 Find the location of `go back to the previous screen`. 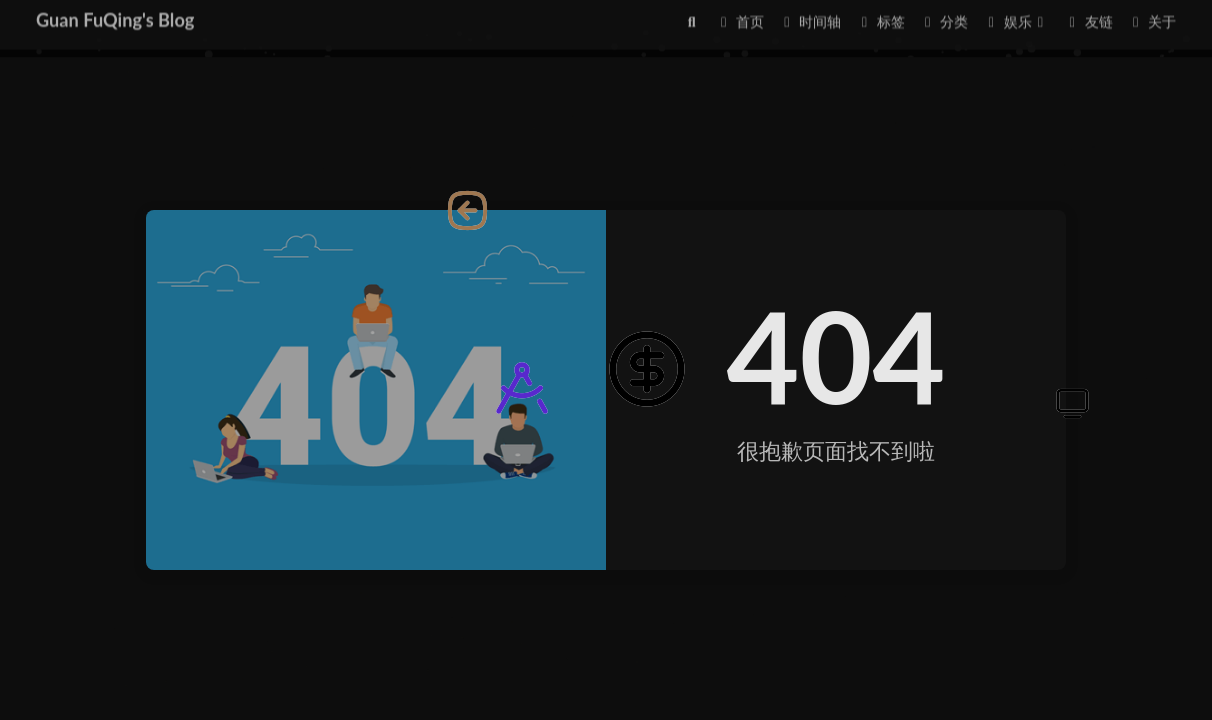

go back to the previous screen is located at coordinates (467, 210).